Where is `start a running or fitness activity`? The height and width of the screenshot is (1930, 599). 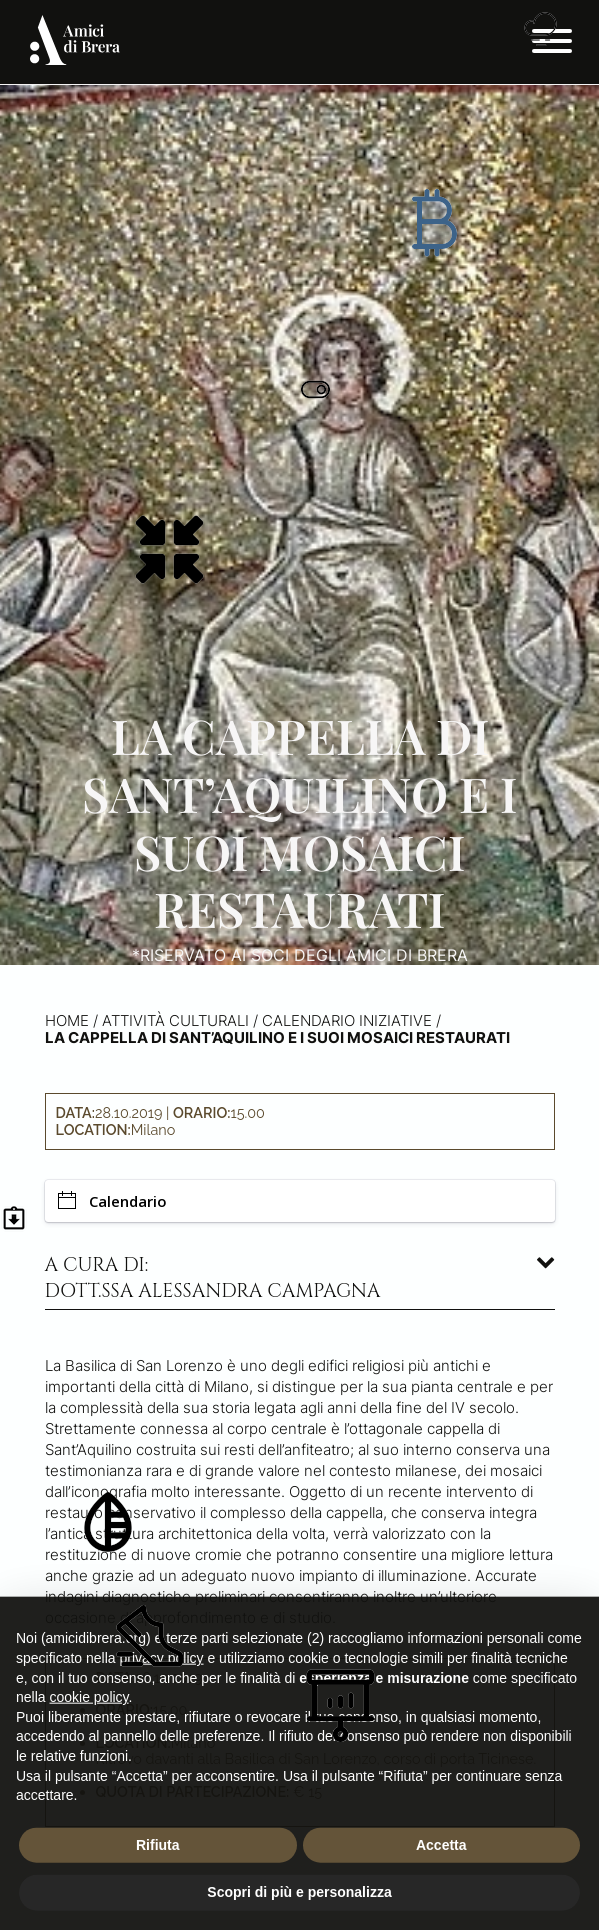
start a running or fitness activity is located at coordinates (148, 1639).